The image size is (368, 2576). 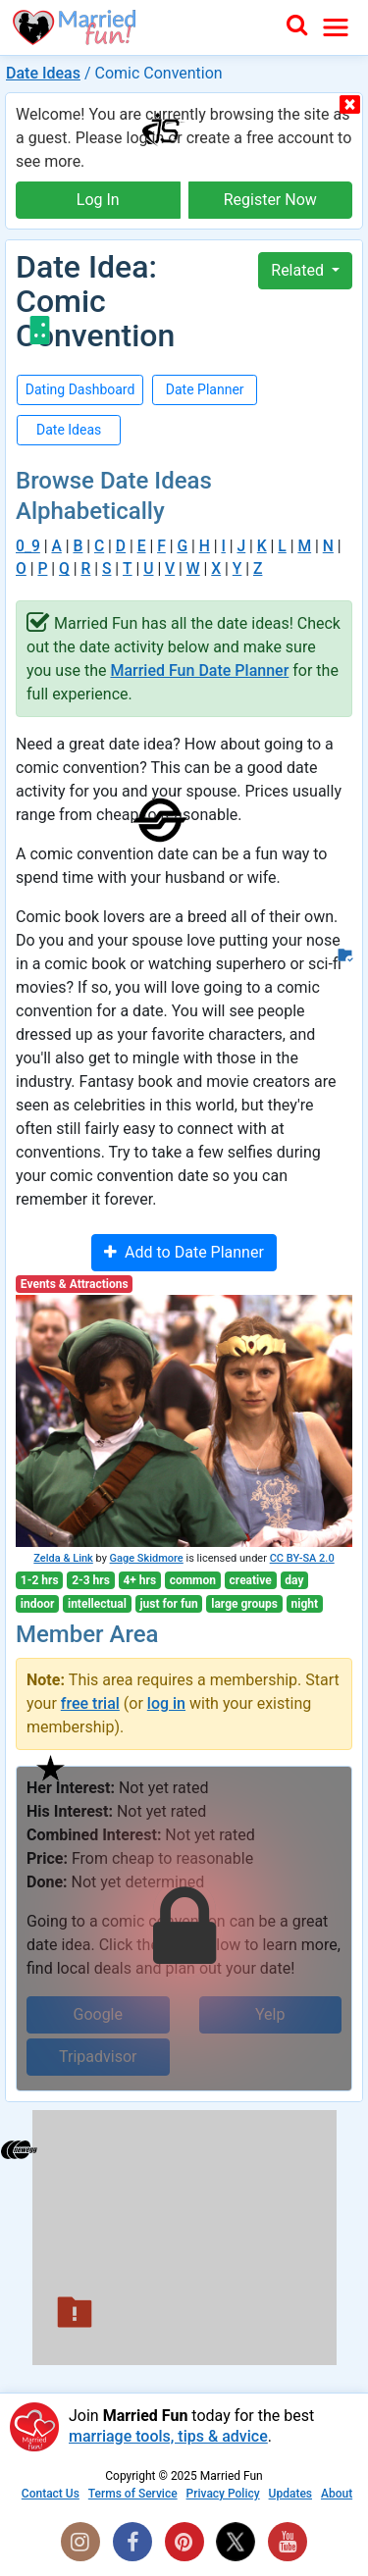 I want to click on ejs templating engine logo, so click(x=164, y=129).